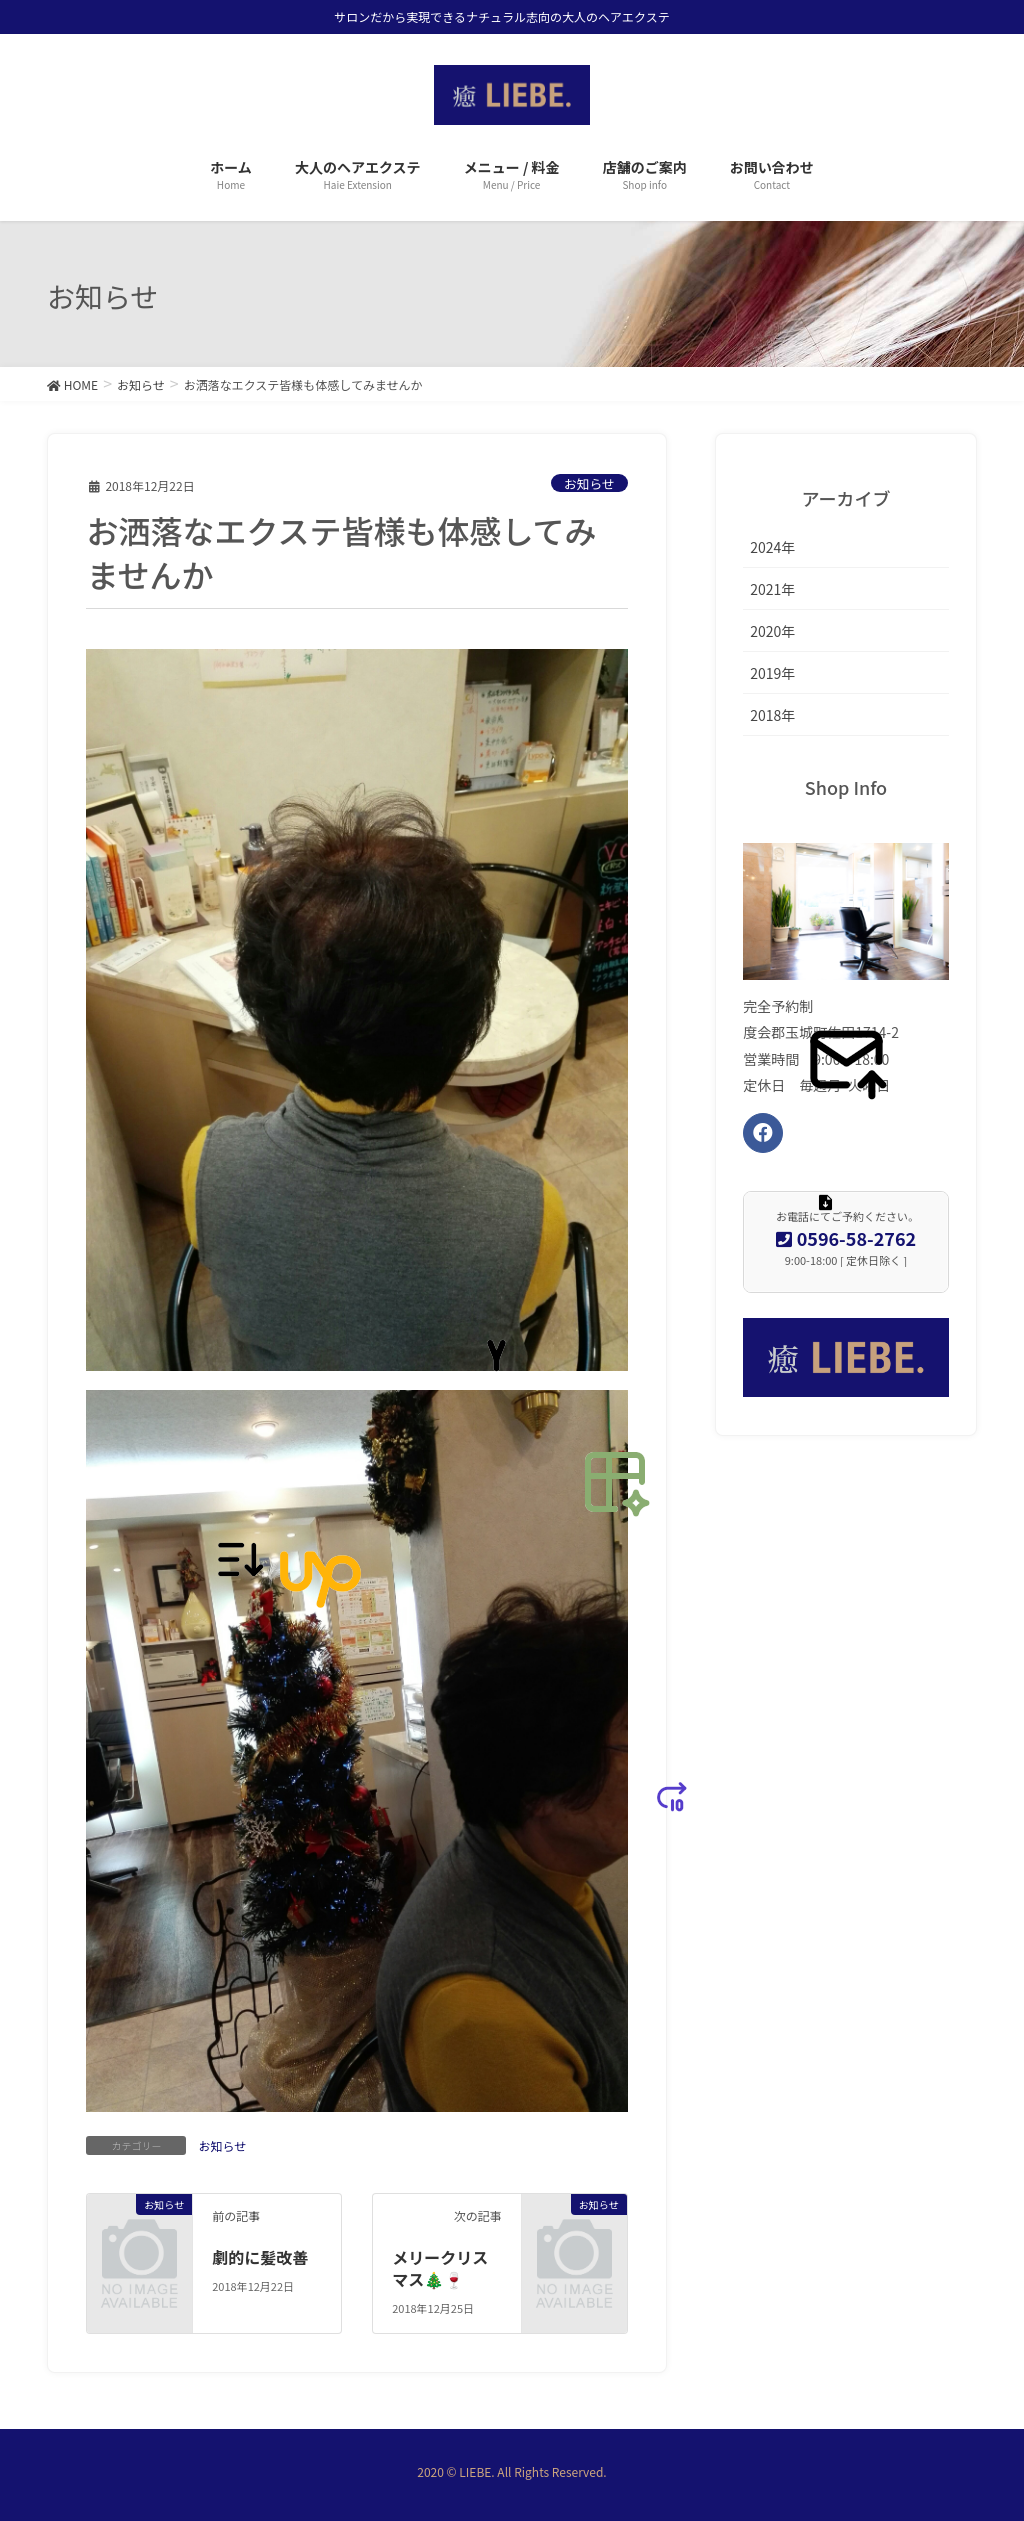 This screenshot has width=1024, height=2521. I want to click on upload or send an email, so click(846, 1059).